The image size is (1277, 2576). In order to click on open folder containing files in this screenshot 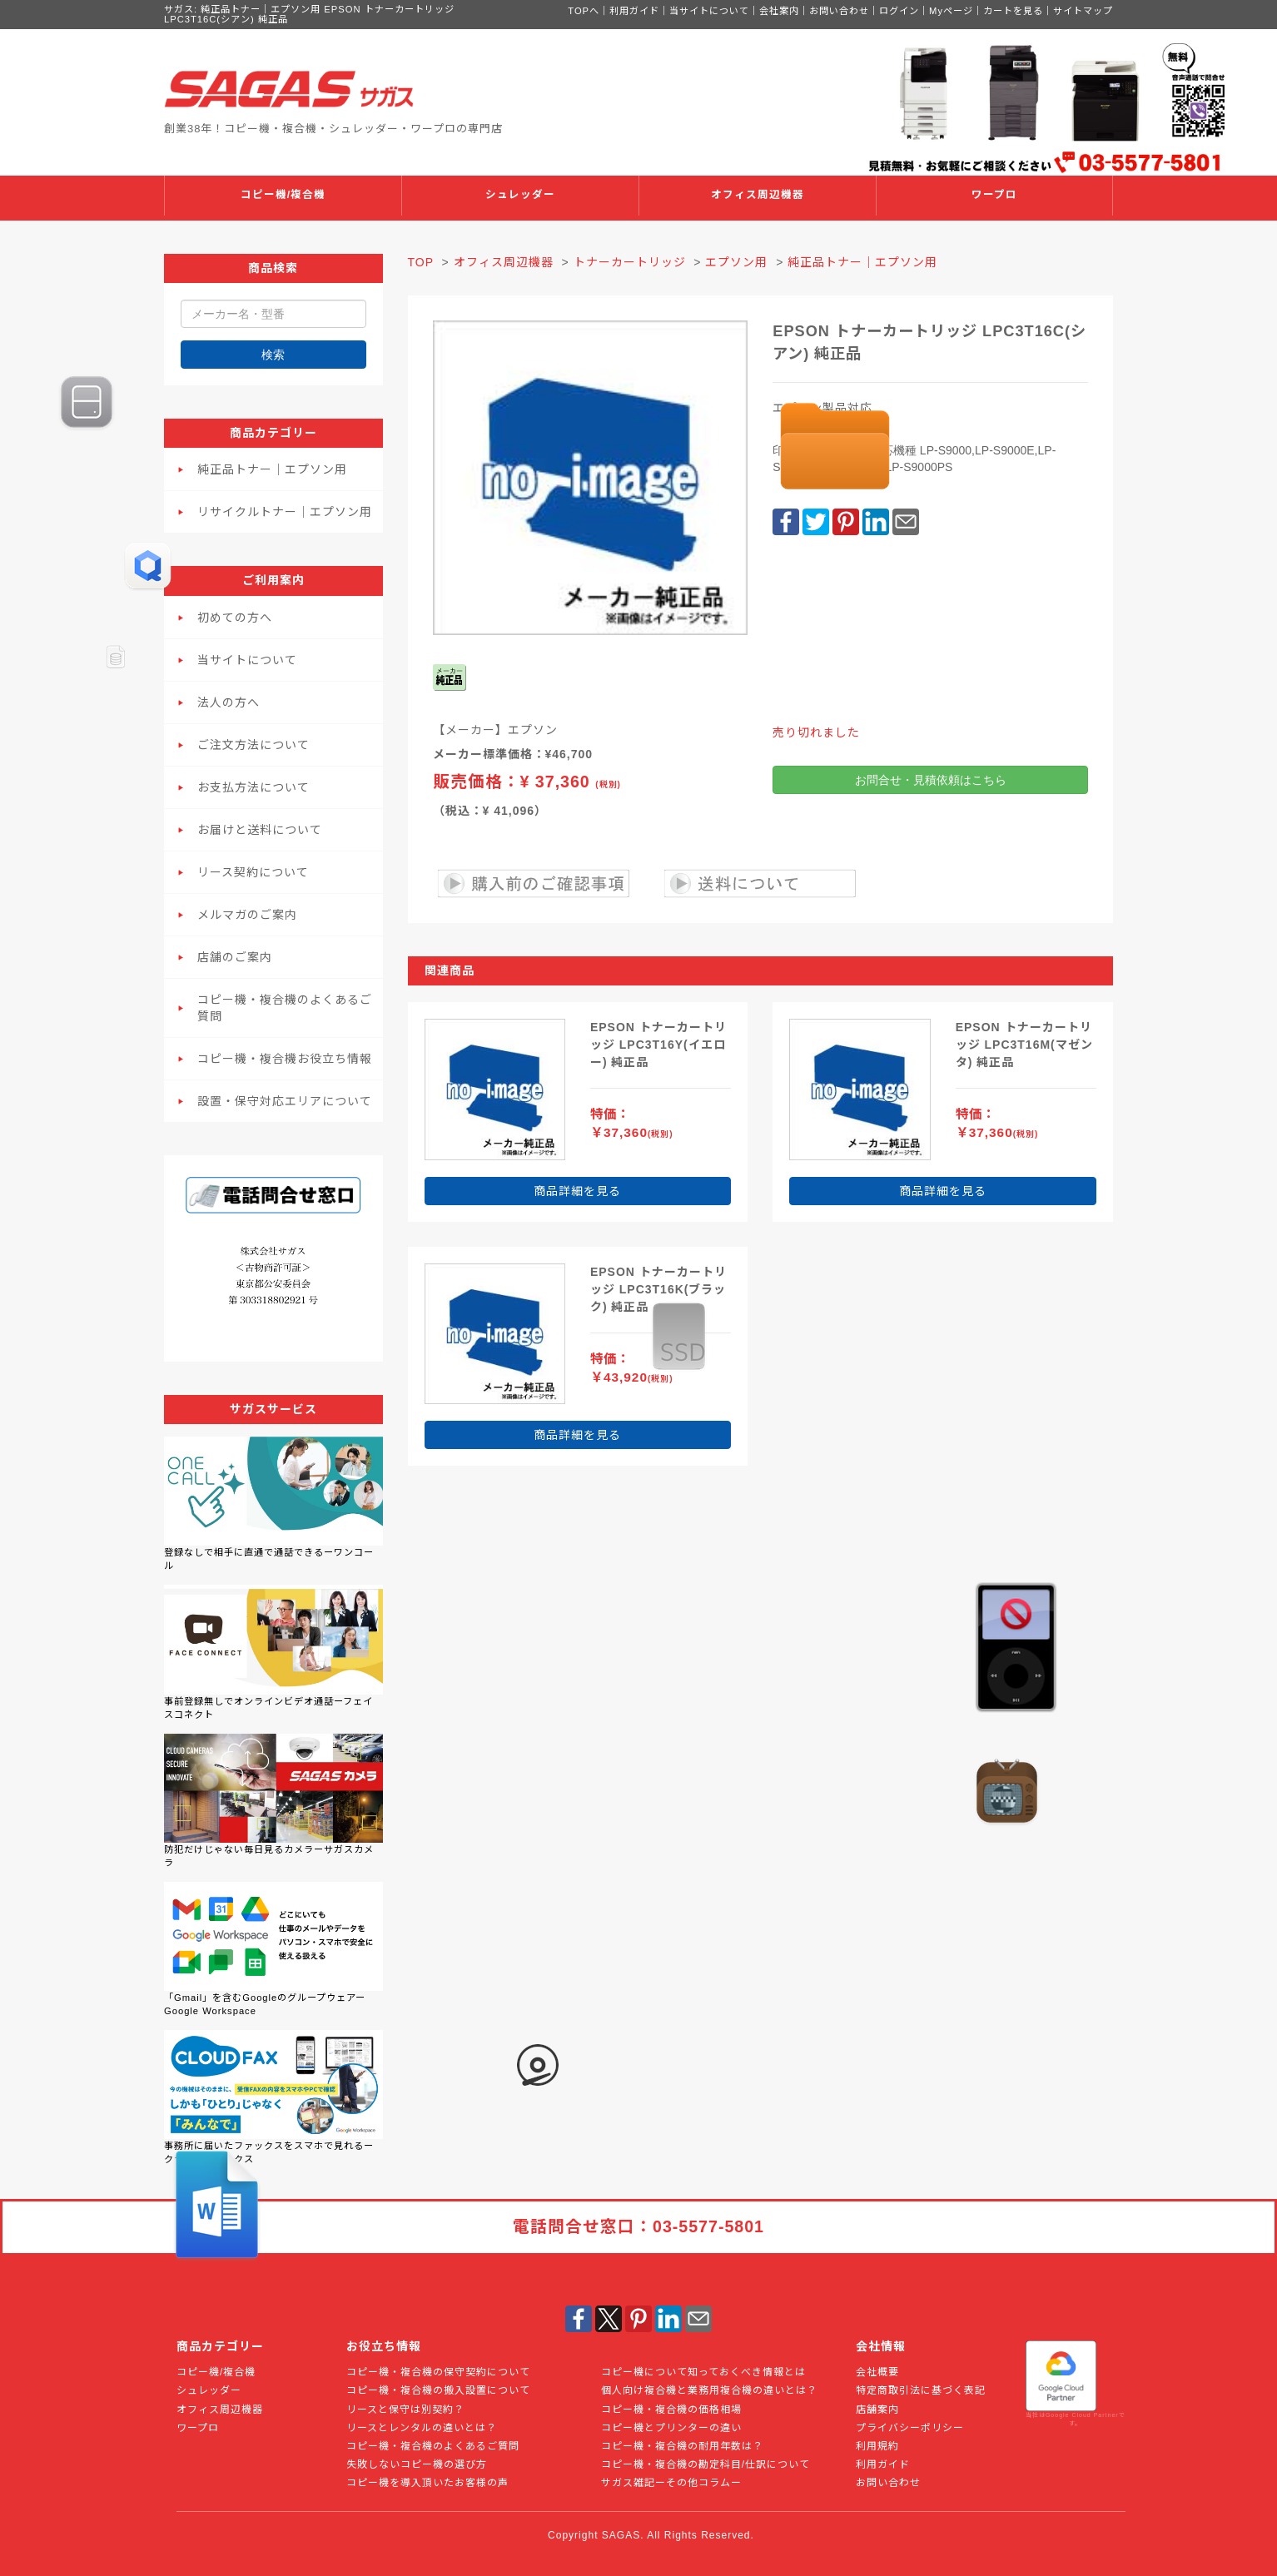, I will do `click(835, 446)`.